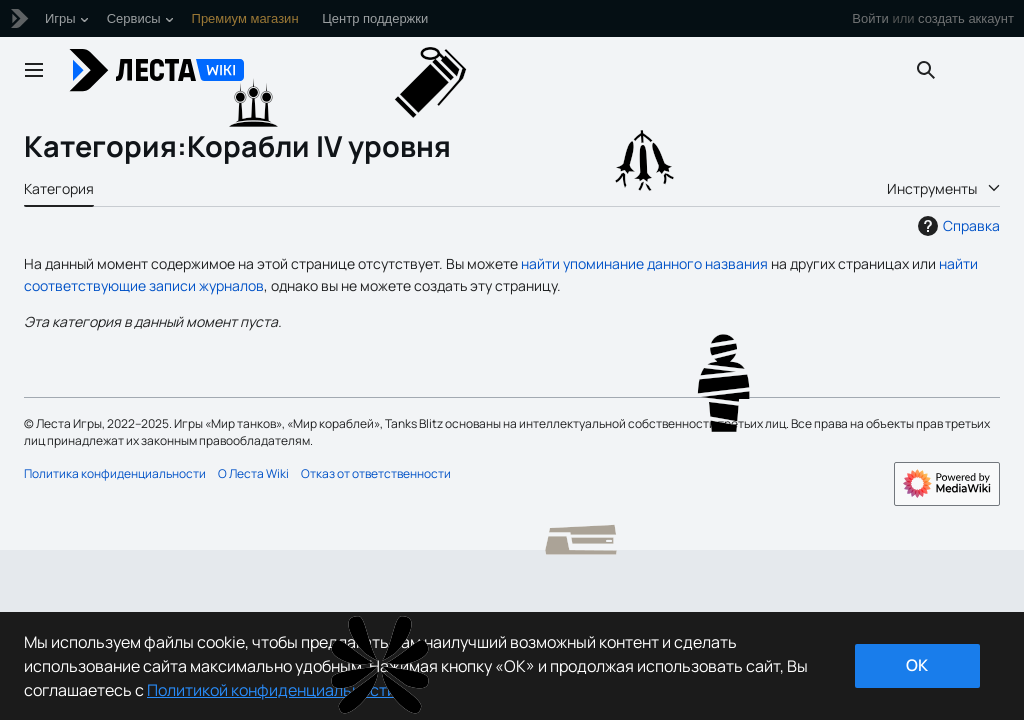 The image size is (1024, 720). Describe the element at coordinates (725, 383) in the screenshot. I see `indicates injured or wounded status` at that location.